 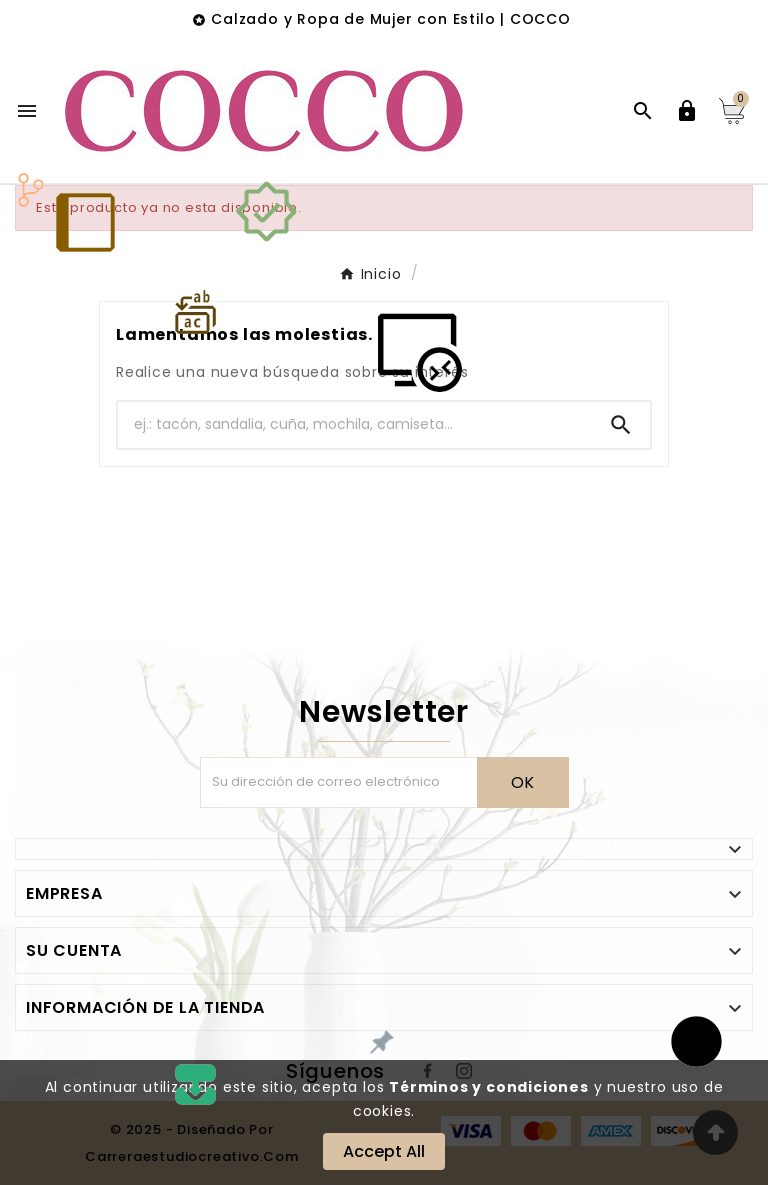 I want to click on indicates a verified or authenticated account, so click(x=266, y=211).